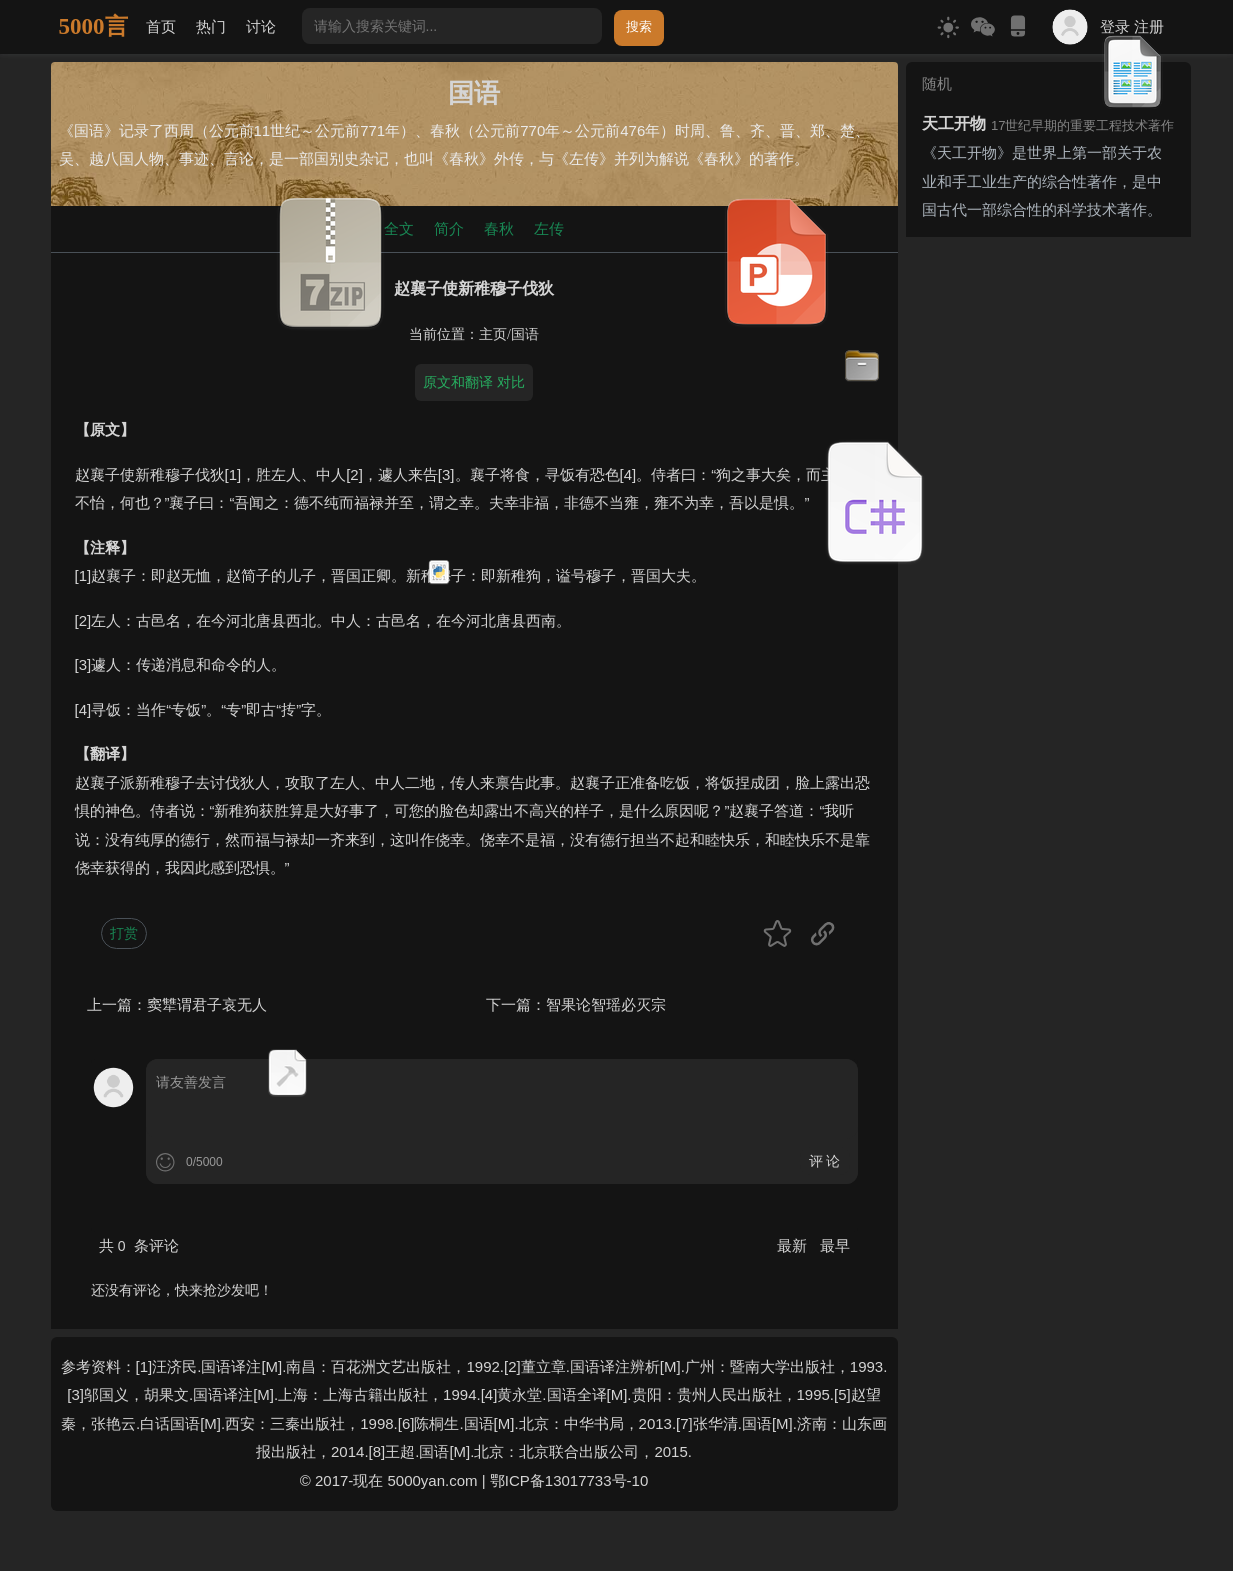 This screenshot has width=1233, height=1571. I want to click on open an opendocument master document file, so click(1132, 71).